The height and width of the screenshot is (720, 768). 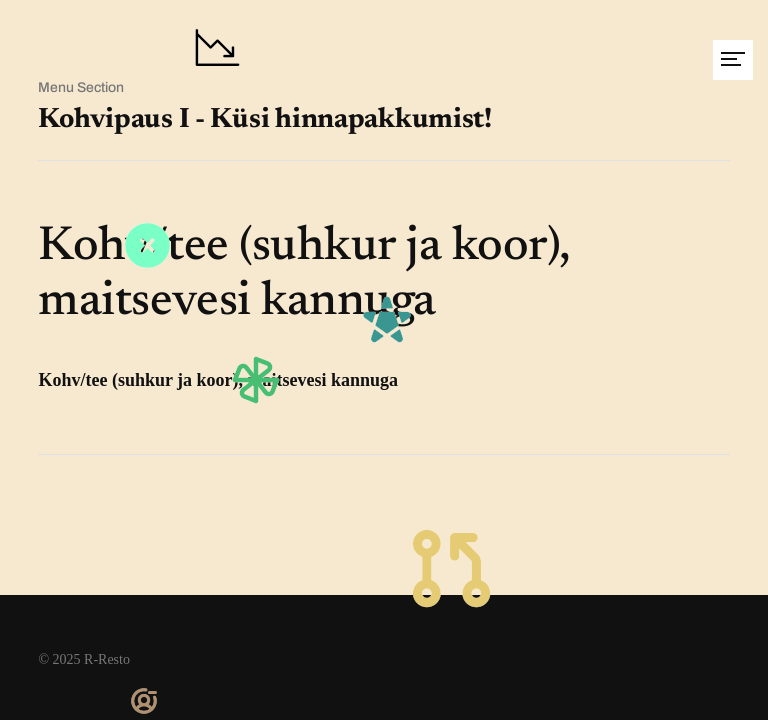 What do you see at coordinates (217, 47) in the screenshot?
I see `view declining metrics or trends` at bounding box center [217, 47].